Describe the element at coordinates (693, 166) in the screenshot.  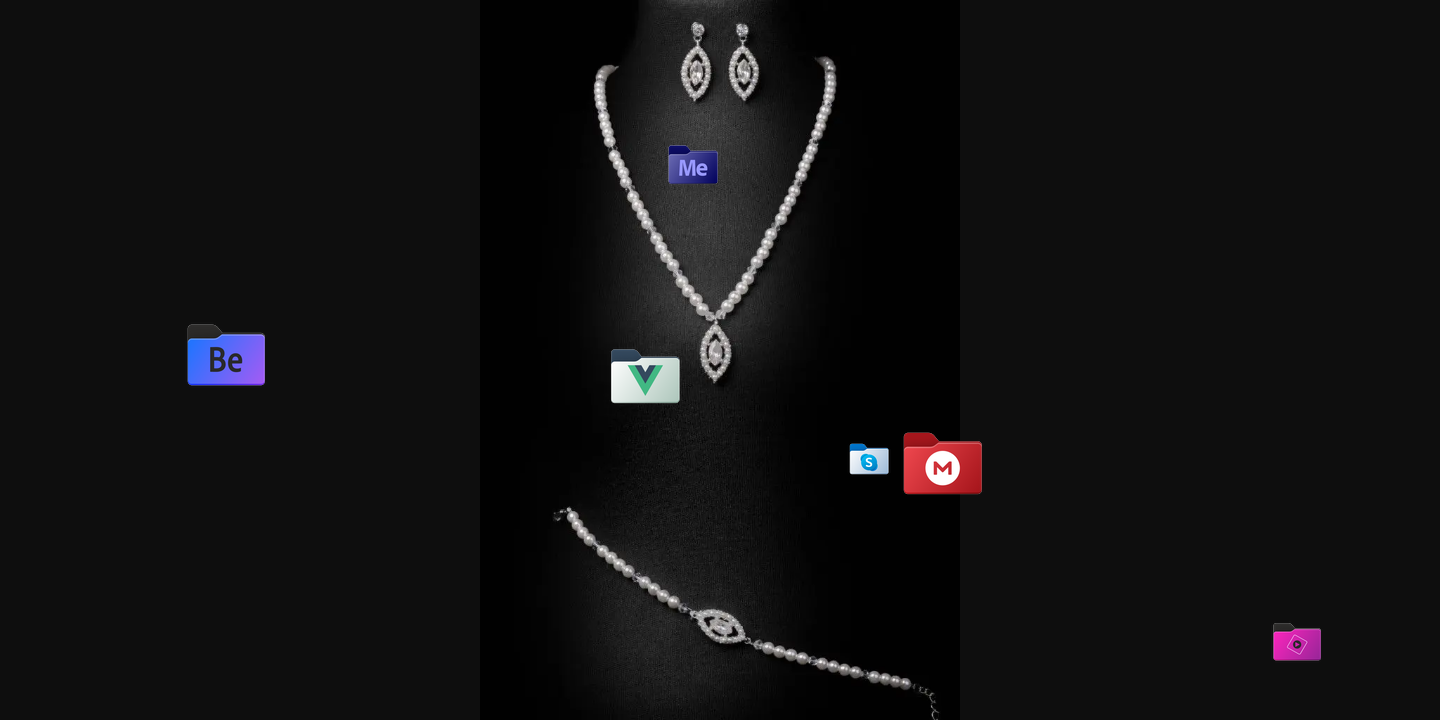
I see `open adobe media encoder project folder` at that location.